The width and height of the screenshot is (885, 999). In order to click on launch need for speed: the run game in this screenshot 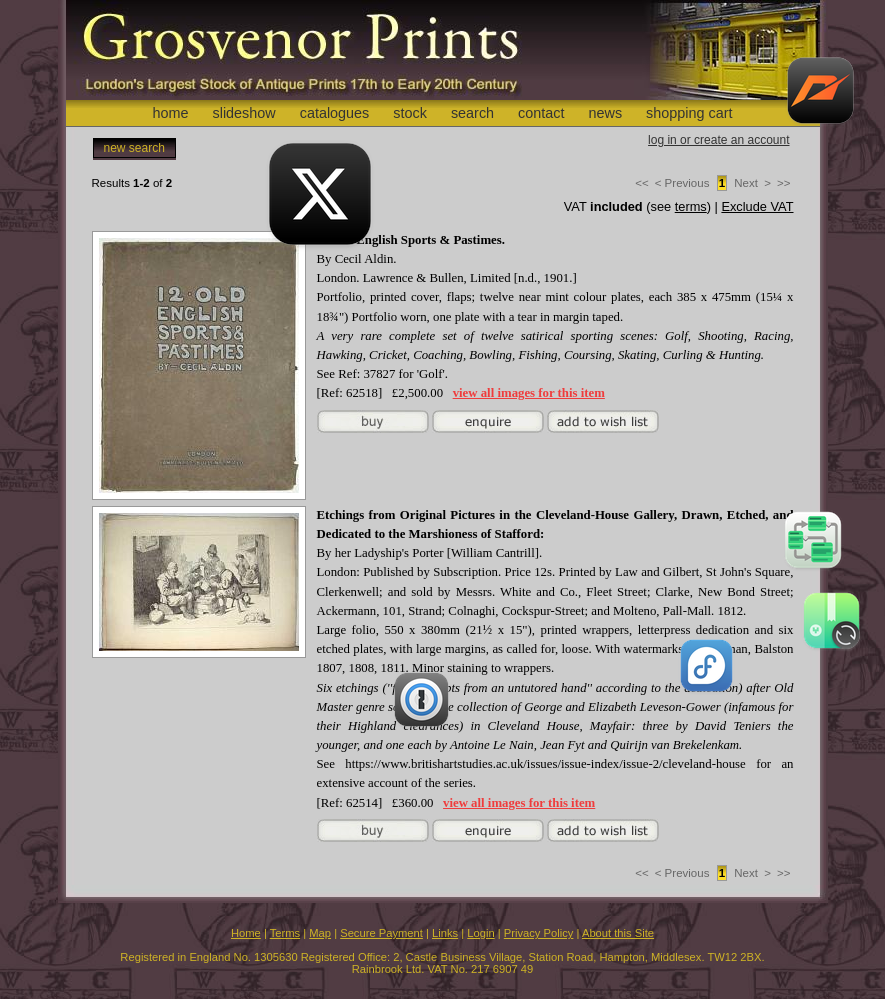, I will do `click(820, 90)`.